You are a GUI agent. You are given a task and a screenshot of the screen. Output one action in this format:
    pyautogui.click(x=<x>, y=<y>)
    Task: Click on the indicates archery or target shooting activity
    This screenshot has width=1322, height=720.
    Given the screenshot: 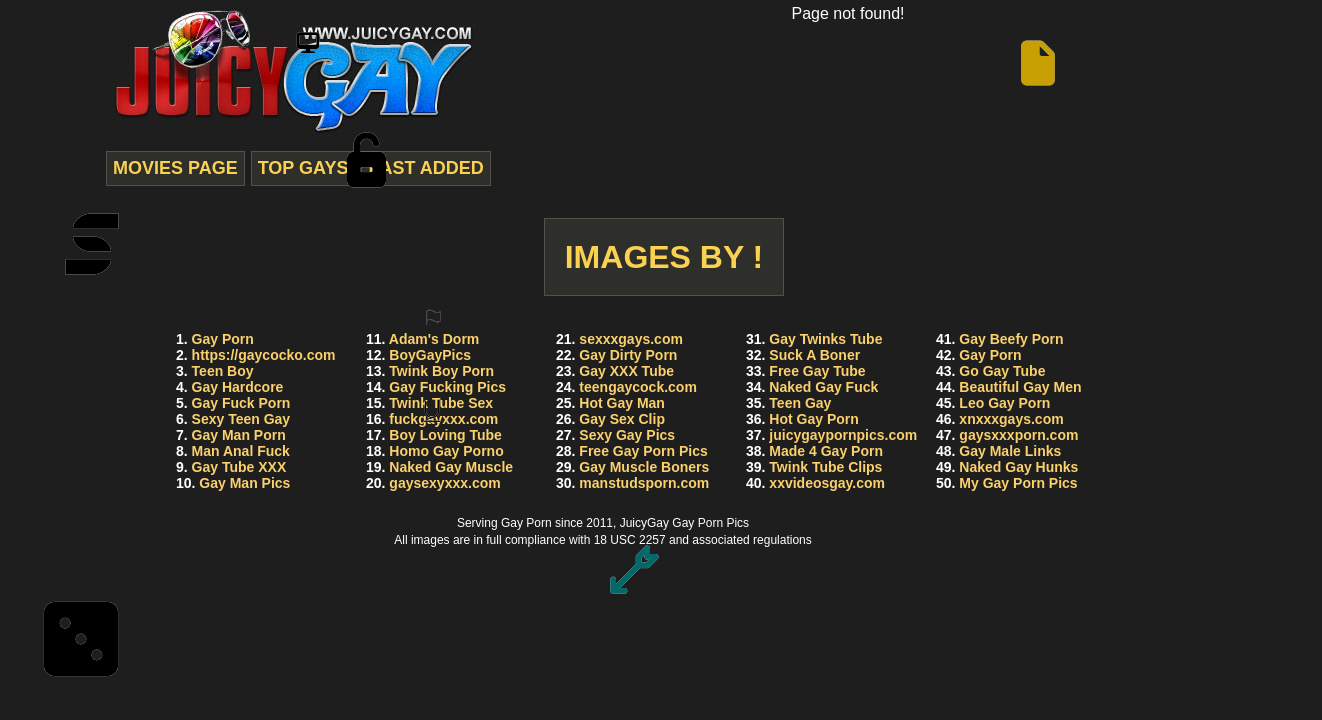 What is the action you would take?
    pyautogui.click(x=633, y=571)
    